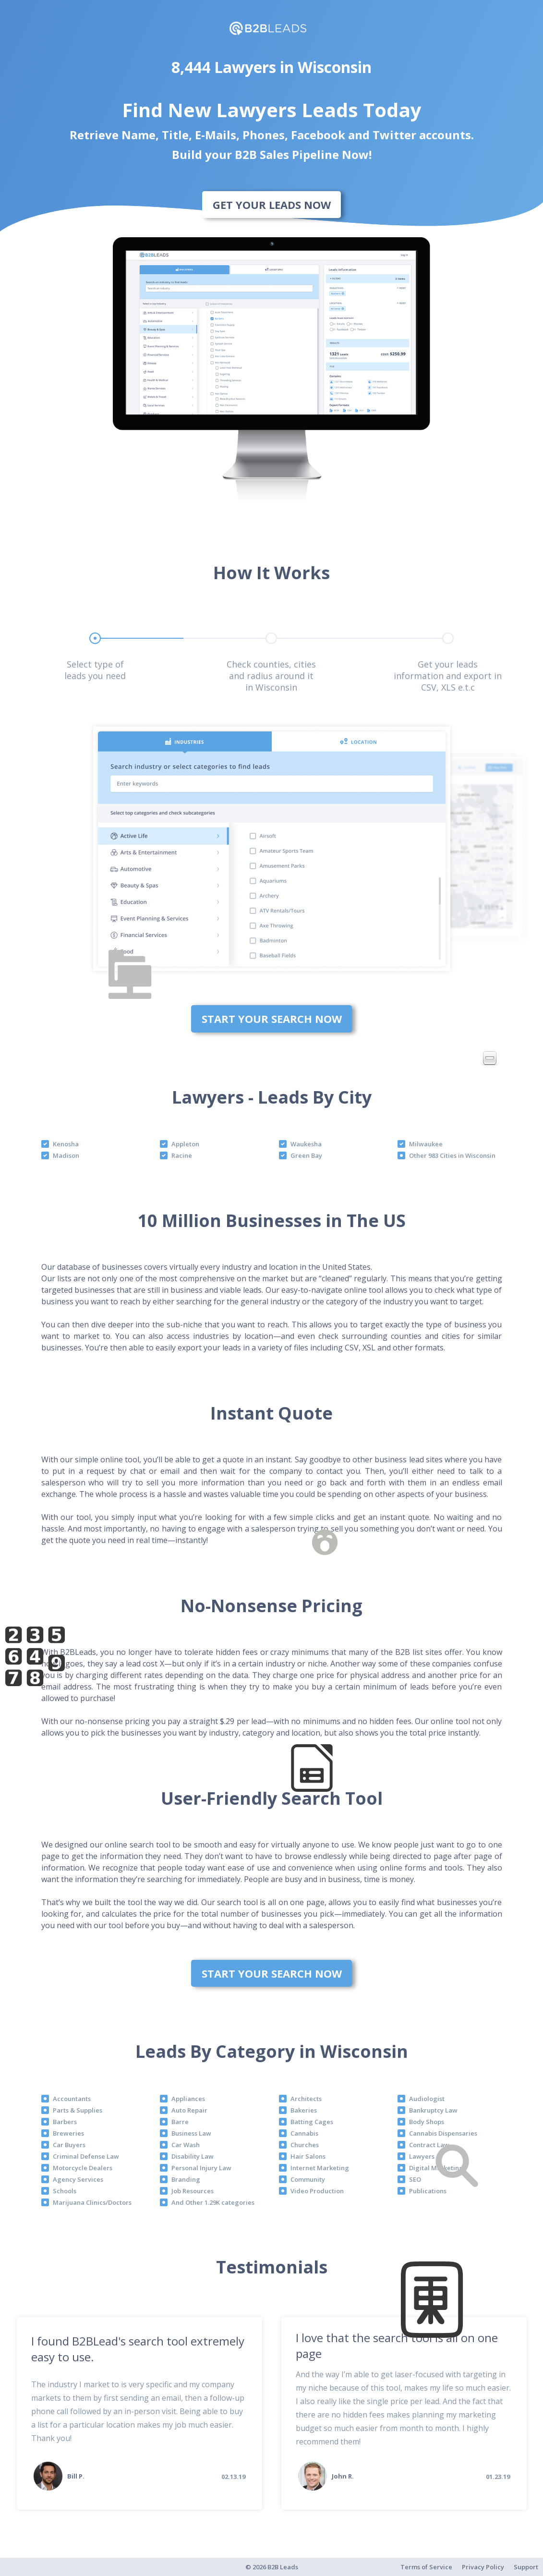 This screenshot has height=2576, width=543. What do you see at coordinates (434, 2299) in the screenshot?
I see `launch gnome mahjongg tile matching game` at bounding box center [434, 2299].